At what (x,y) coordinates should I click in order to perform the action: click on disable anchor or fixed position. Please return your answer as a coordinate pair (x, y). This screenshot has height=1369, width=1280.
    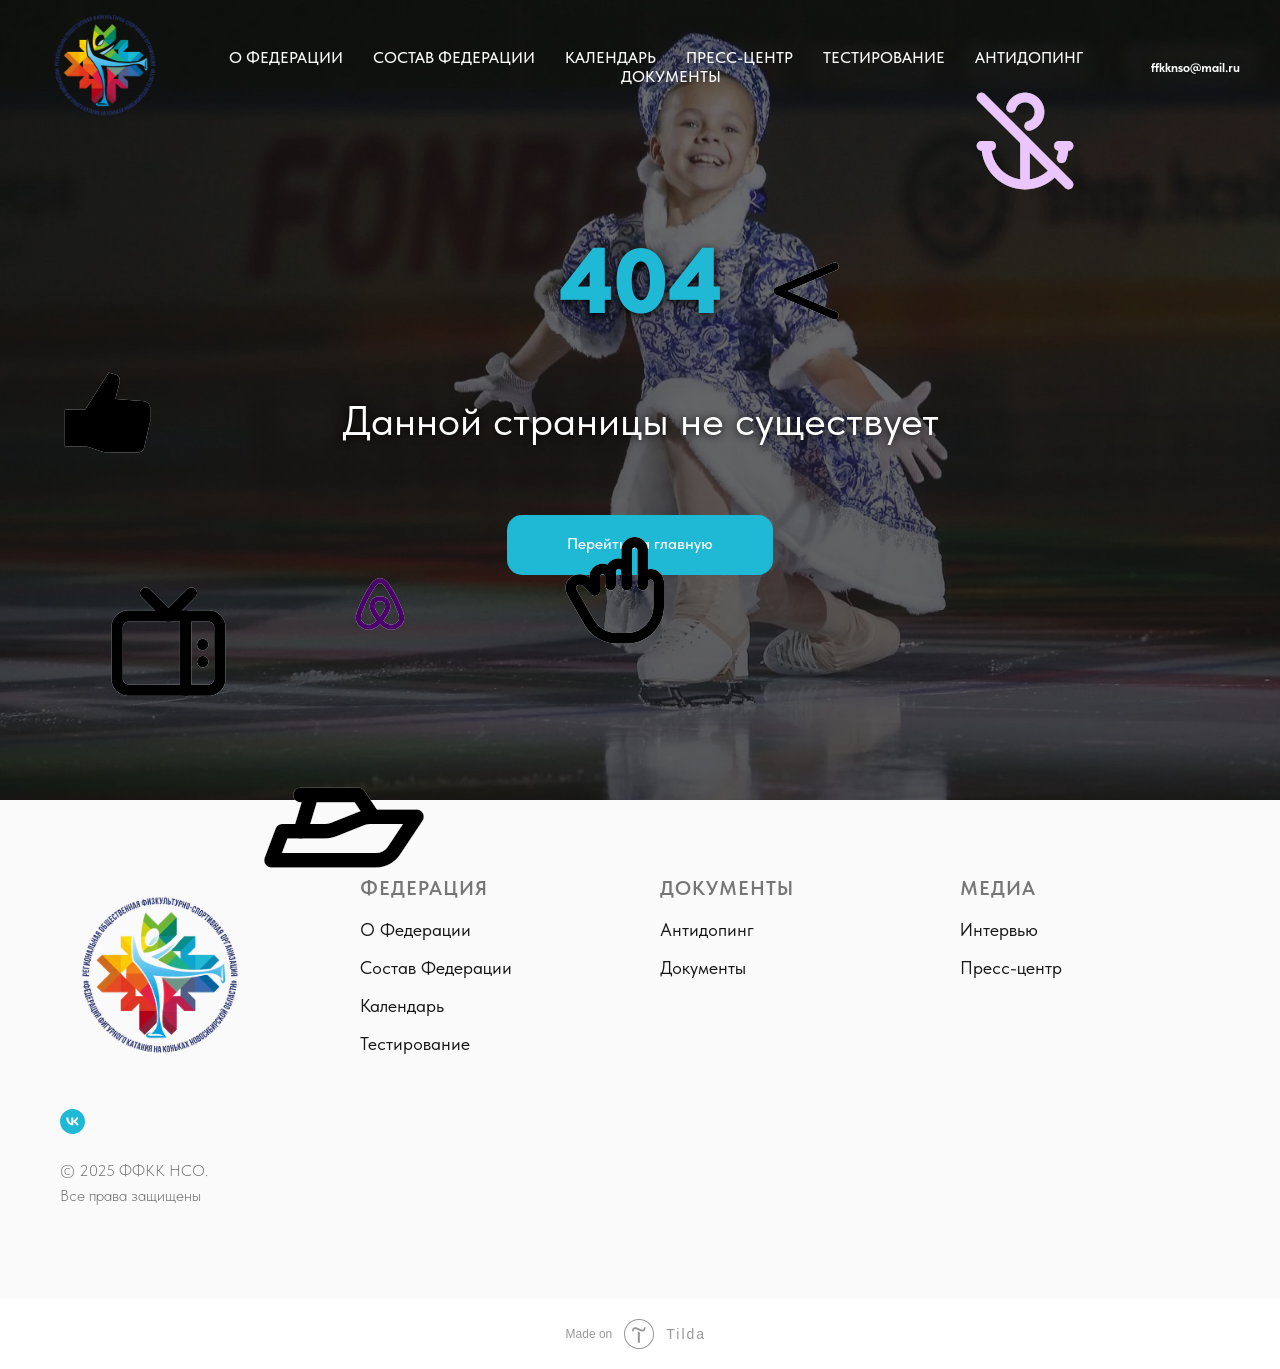
    Looking at the image, I should click on (1025, 141).